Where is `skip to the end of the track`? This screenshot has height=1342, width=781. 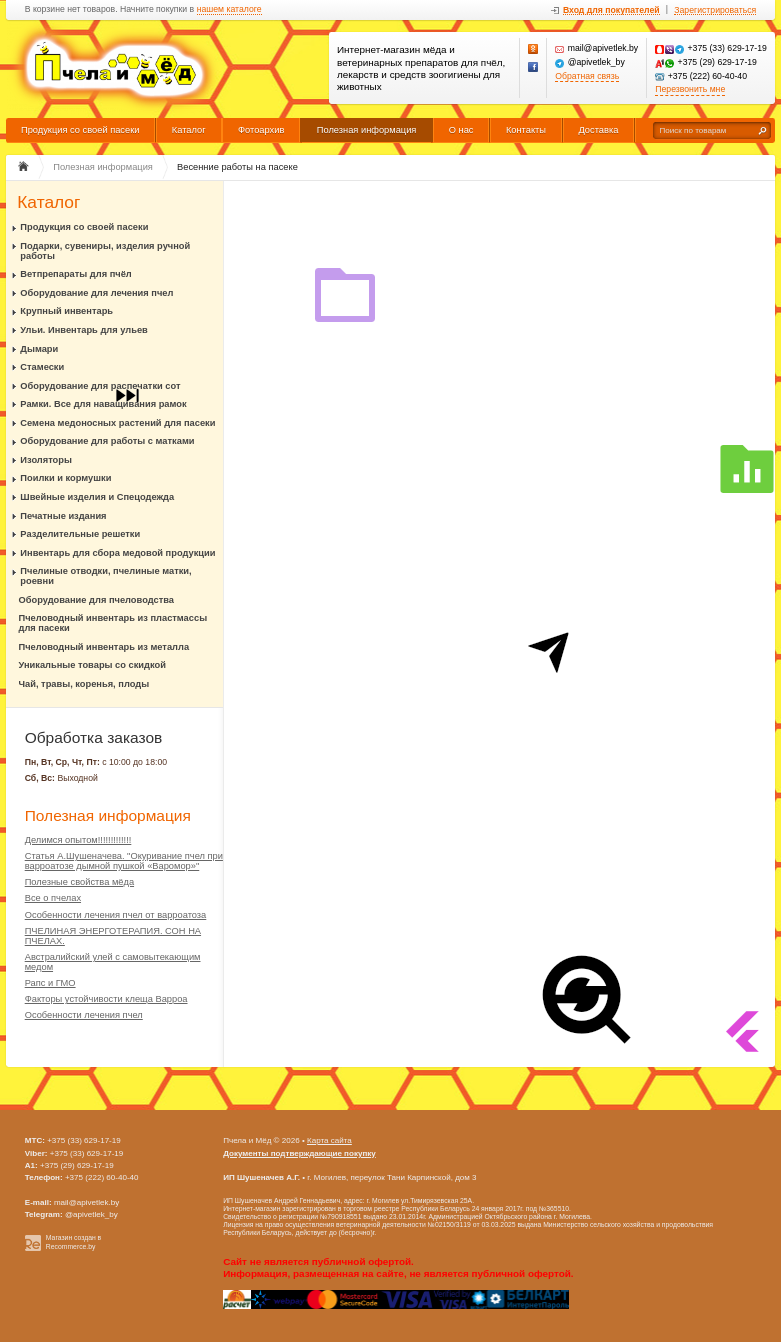
skip to the end of the track is located at coordinates (127, 395).